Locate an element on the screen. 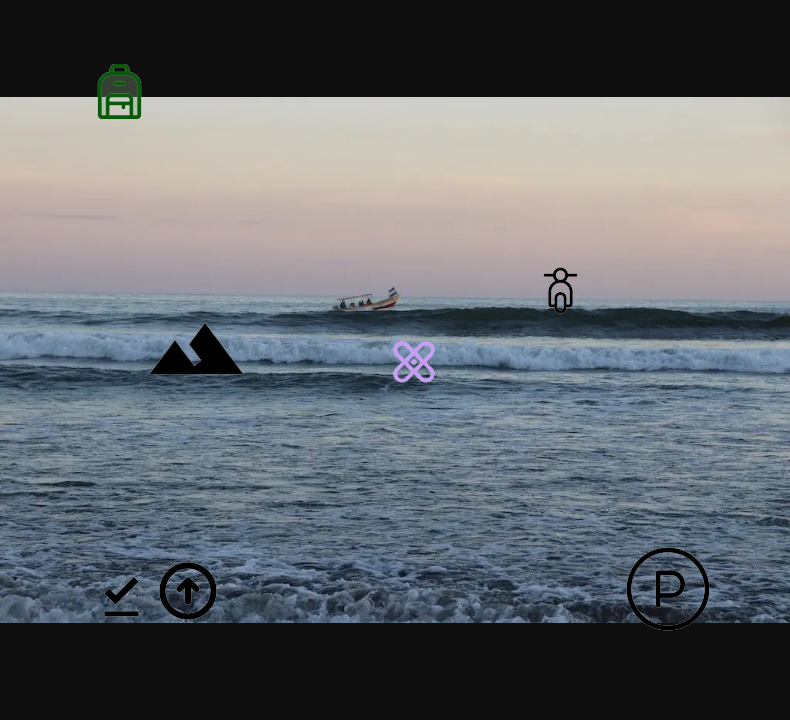  download complete is located at coordinates (121, 596).